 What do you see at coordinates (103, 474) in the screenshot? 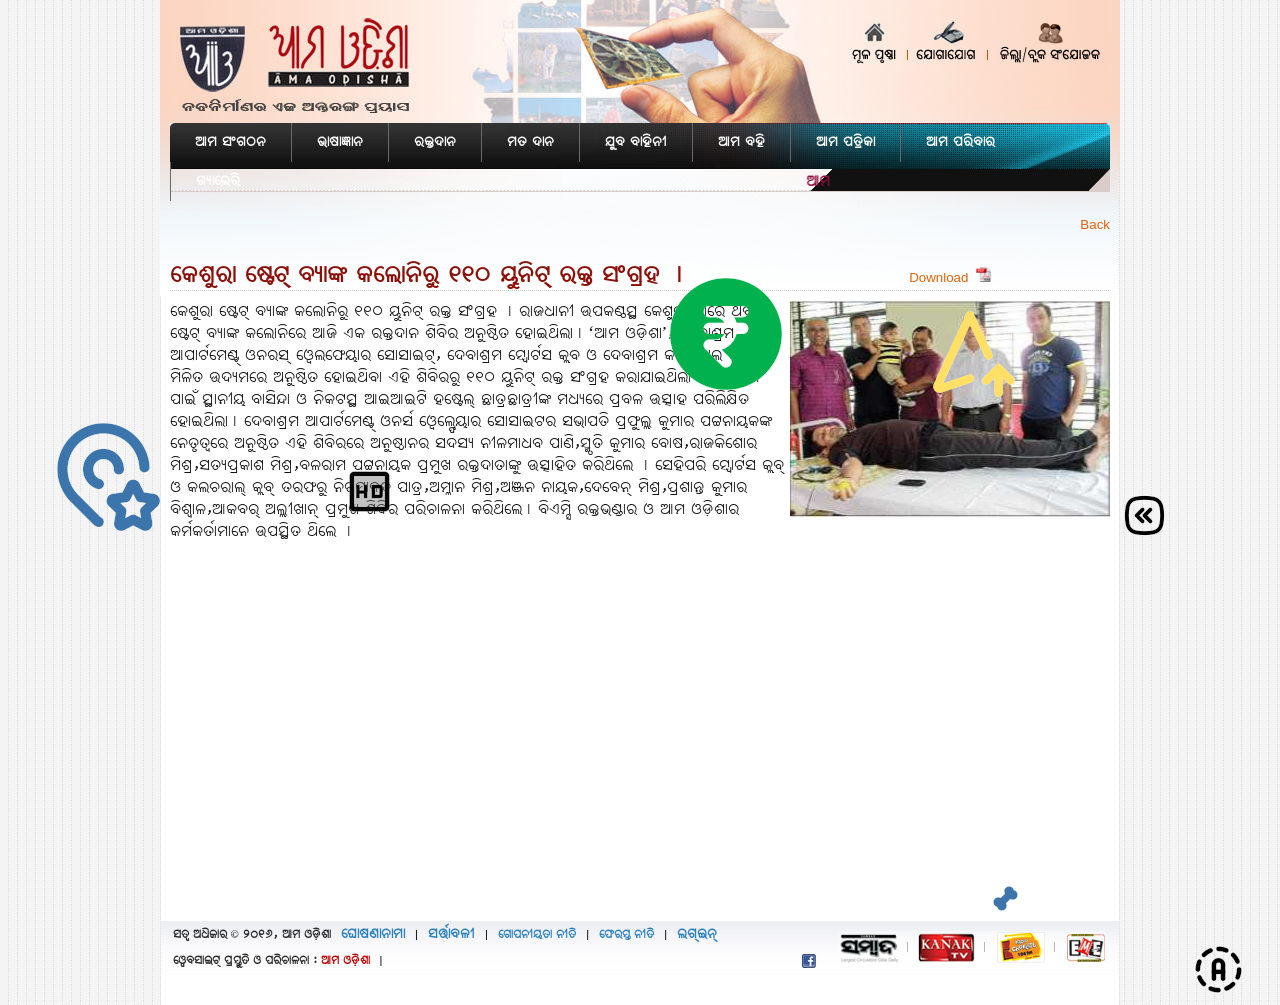
I see `mark a location as favorite` at bounding box center [103, 474].